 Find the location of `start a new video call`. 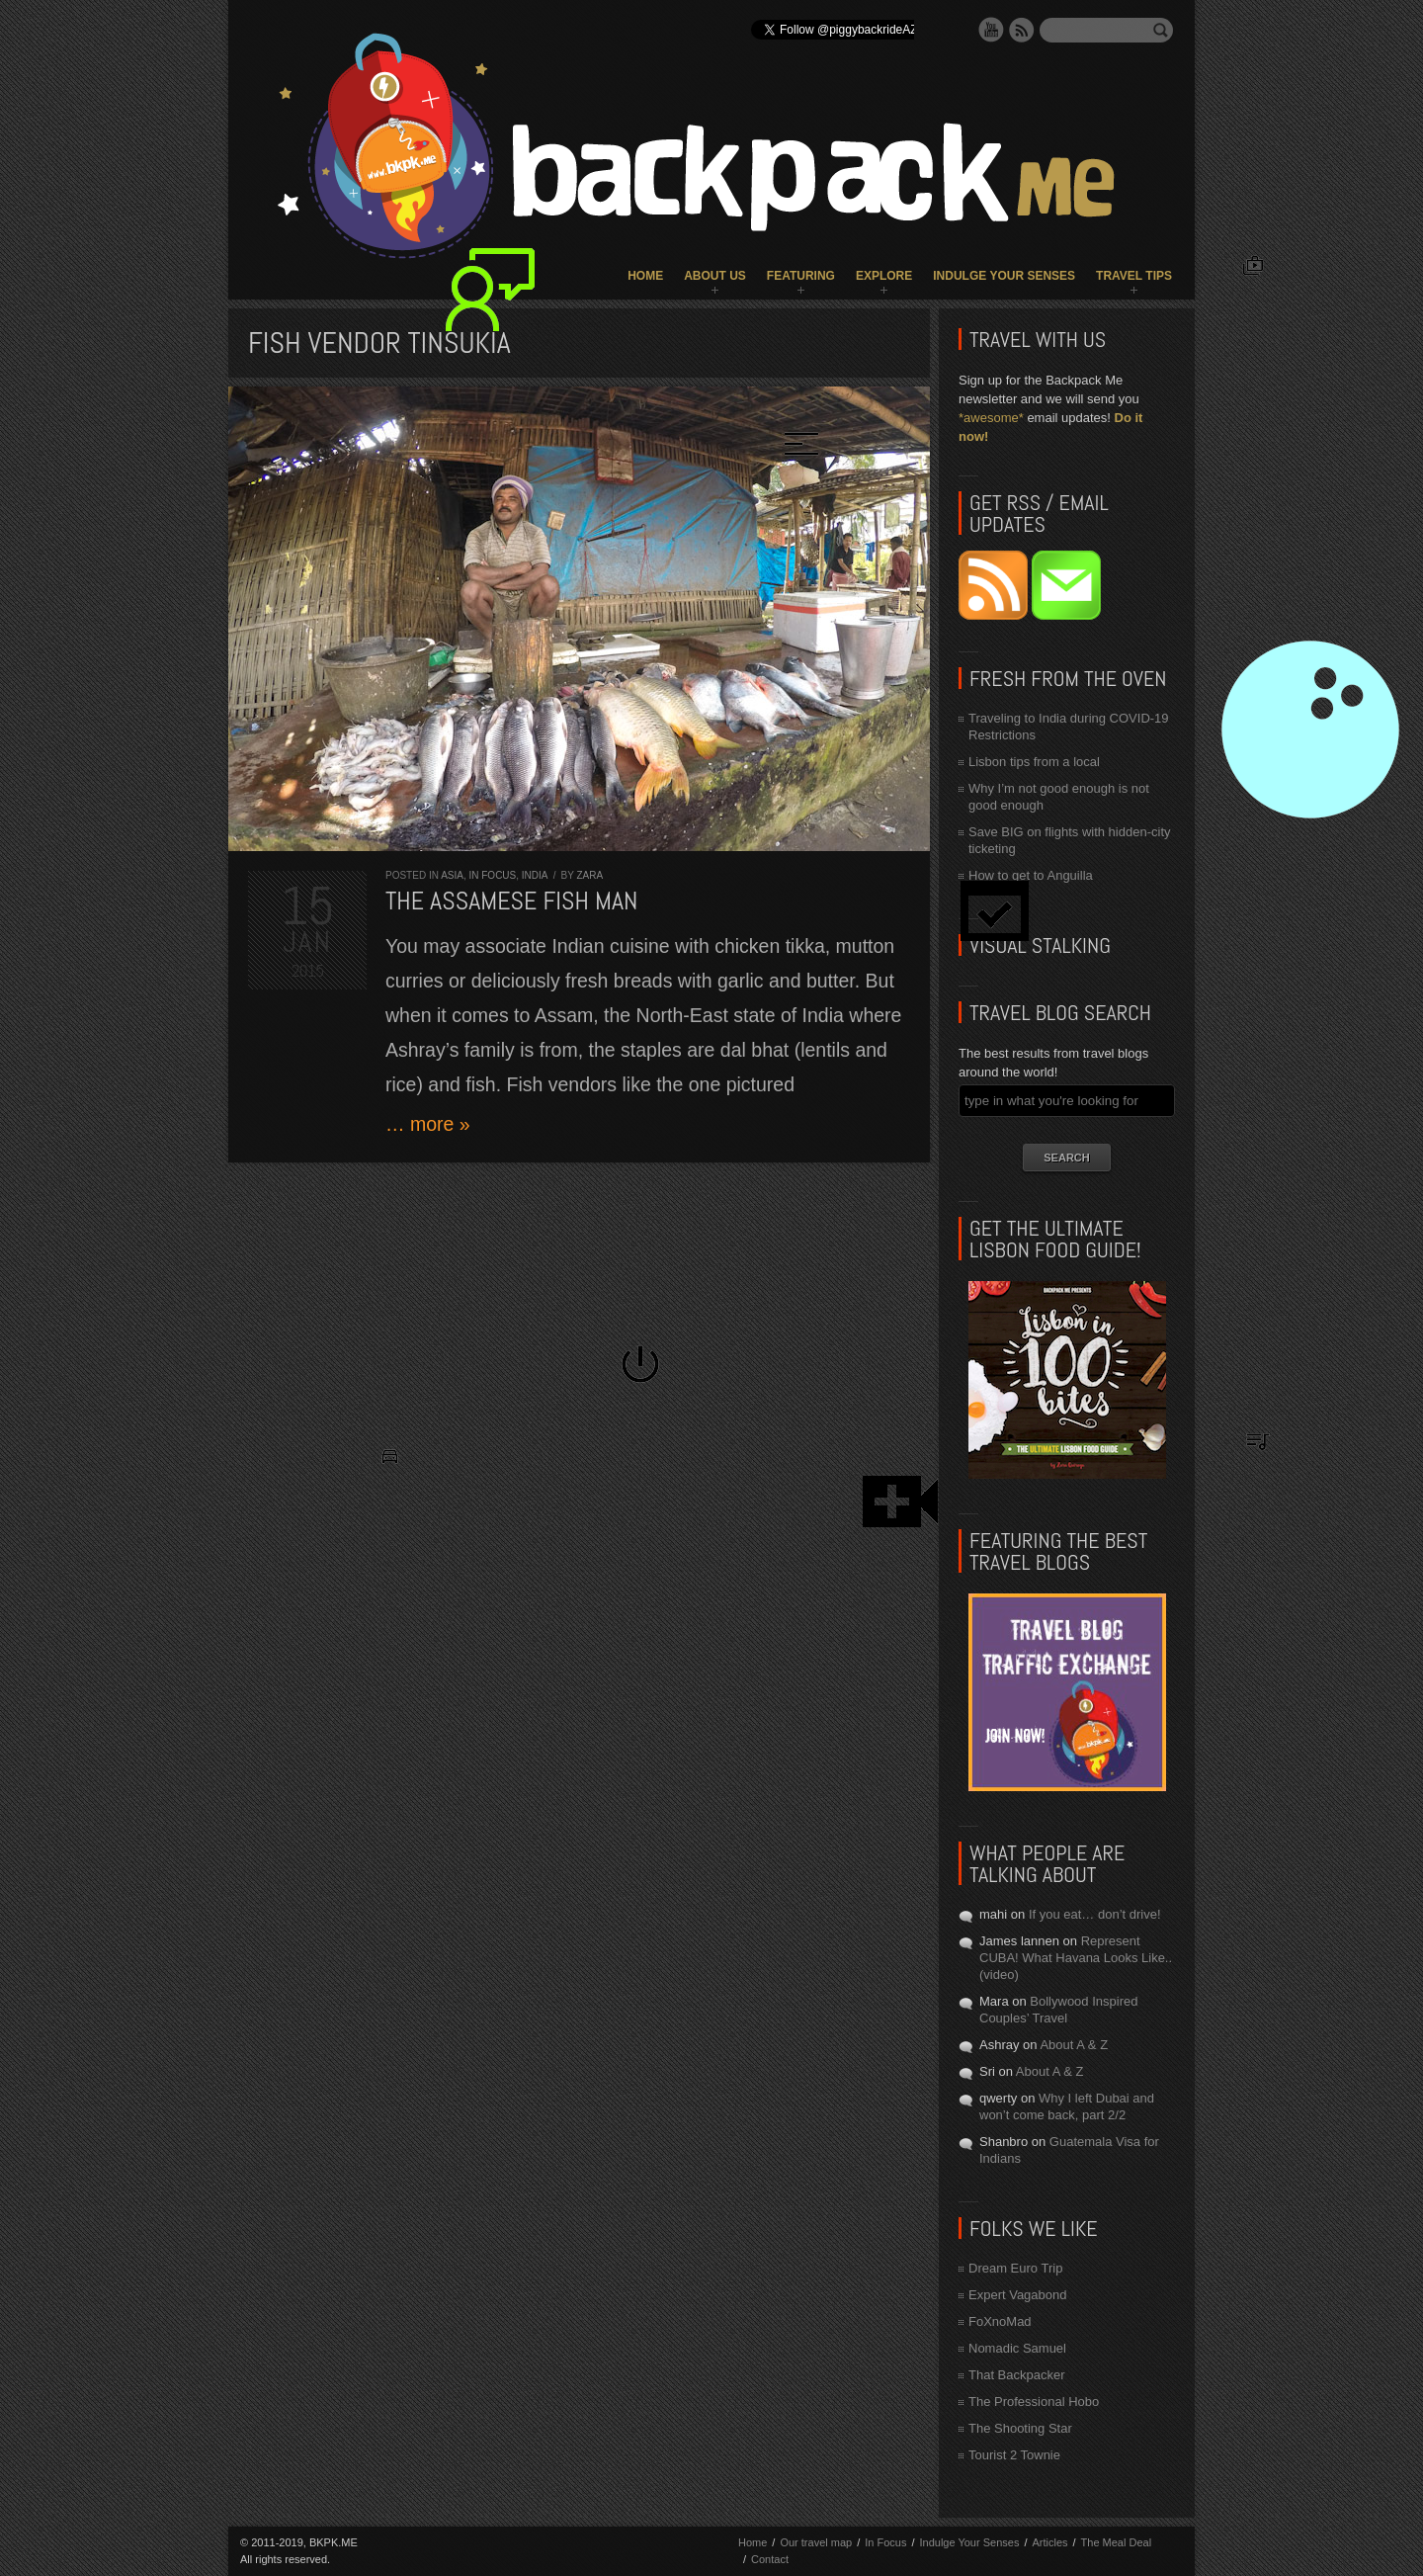

start a new video call is located at coordinates (900, 1502).